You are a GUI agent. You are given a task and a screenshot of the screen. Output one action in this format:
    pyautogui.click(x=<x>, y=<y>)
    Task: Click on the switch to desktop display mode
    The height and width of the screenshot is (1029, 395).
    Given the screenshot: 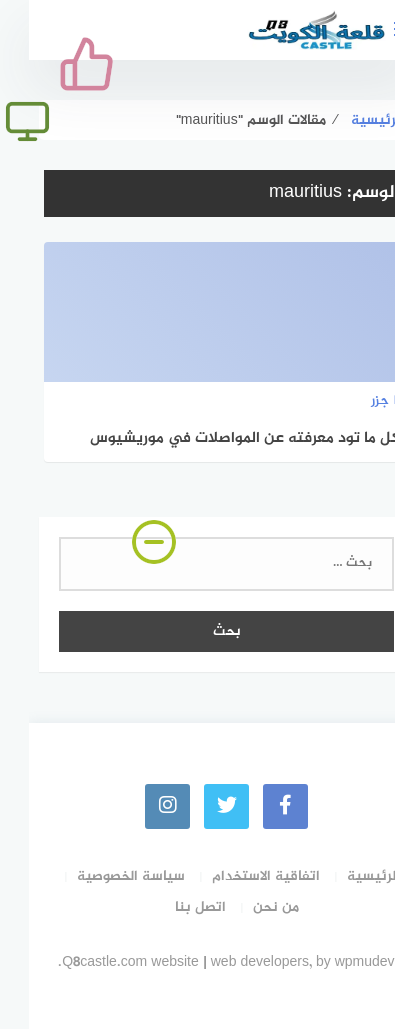 What is the action you would take?
    pyautogui.click(x=27, y=121)
    